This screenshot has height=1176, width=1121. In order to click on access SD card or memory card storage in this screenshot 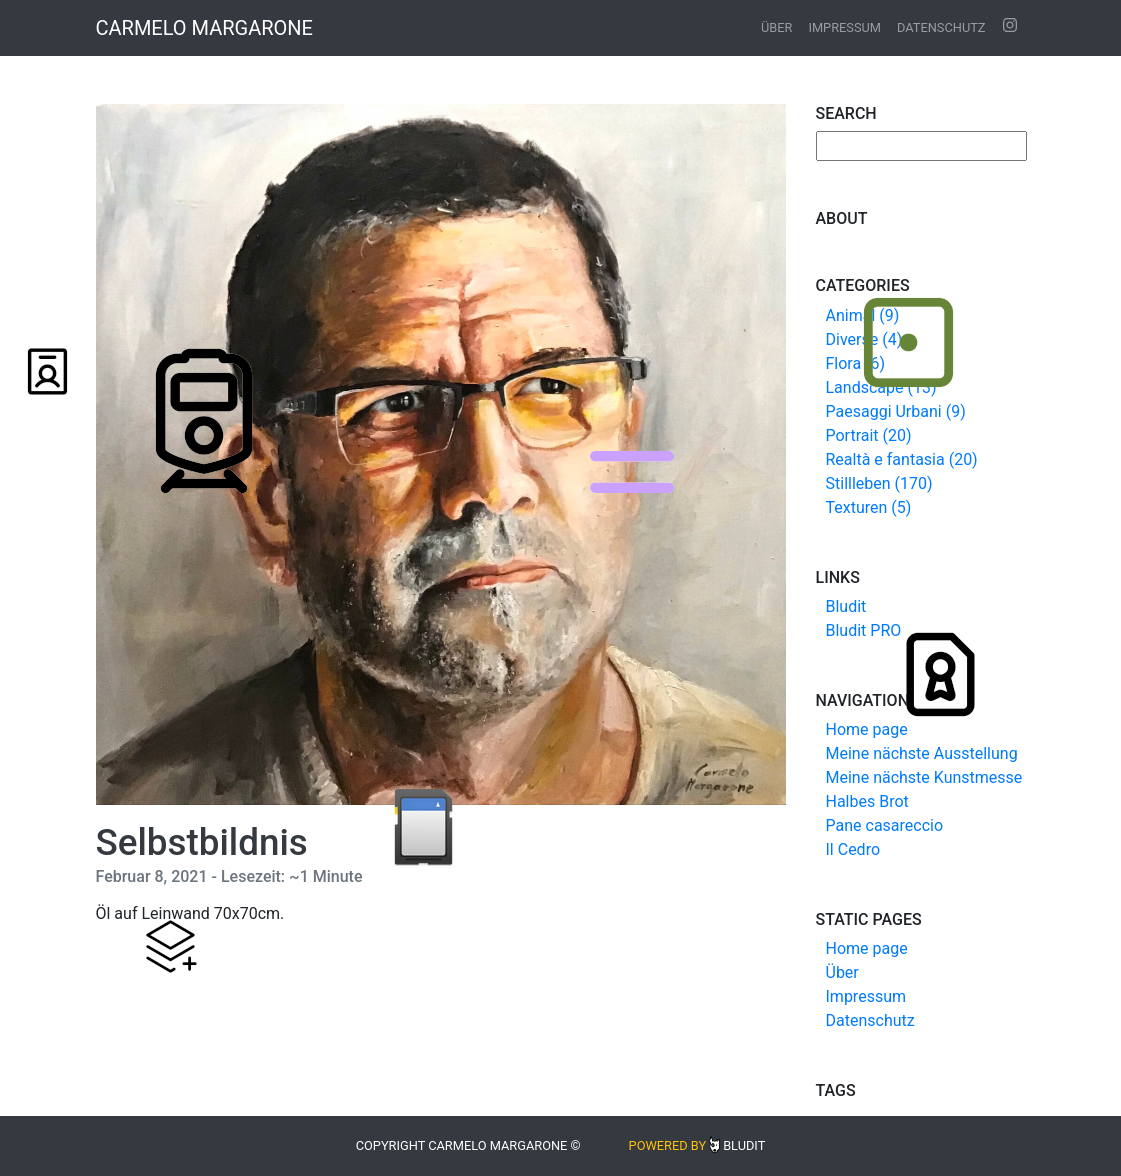, I will do `click(423, 827)`.